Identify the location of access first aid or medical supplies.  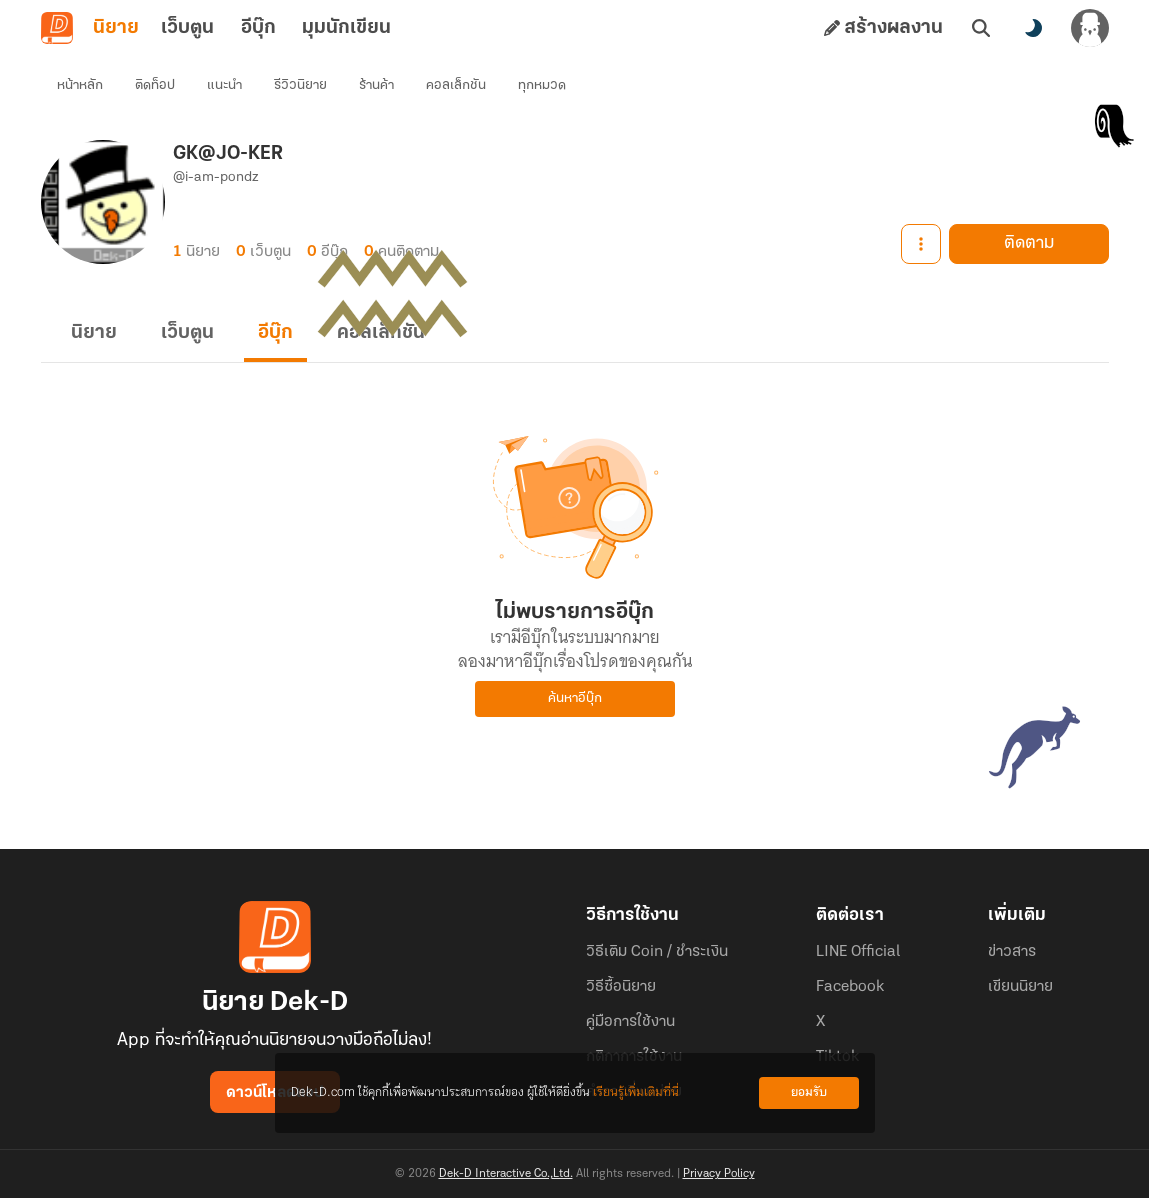
(1113, 126).